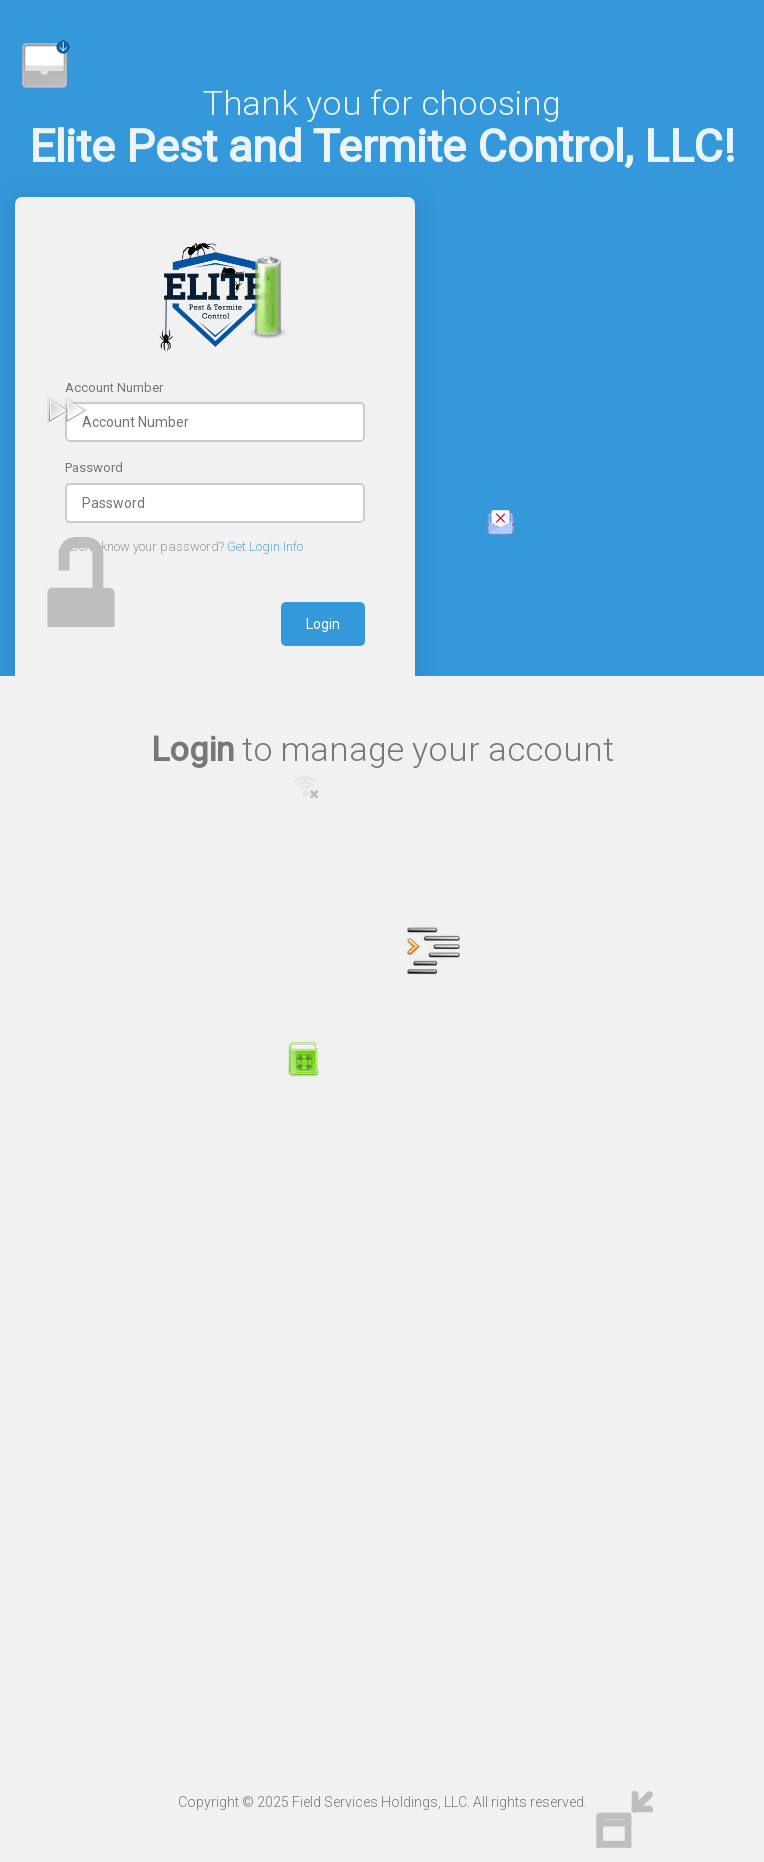 Image resolution: width=764 pixels, height=1862 pixels. What do you see at coordinates (81, 582) in the screenshot?
I see `indicates unlocked or editable state` at bounding box center [81, 582].